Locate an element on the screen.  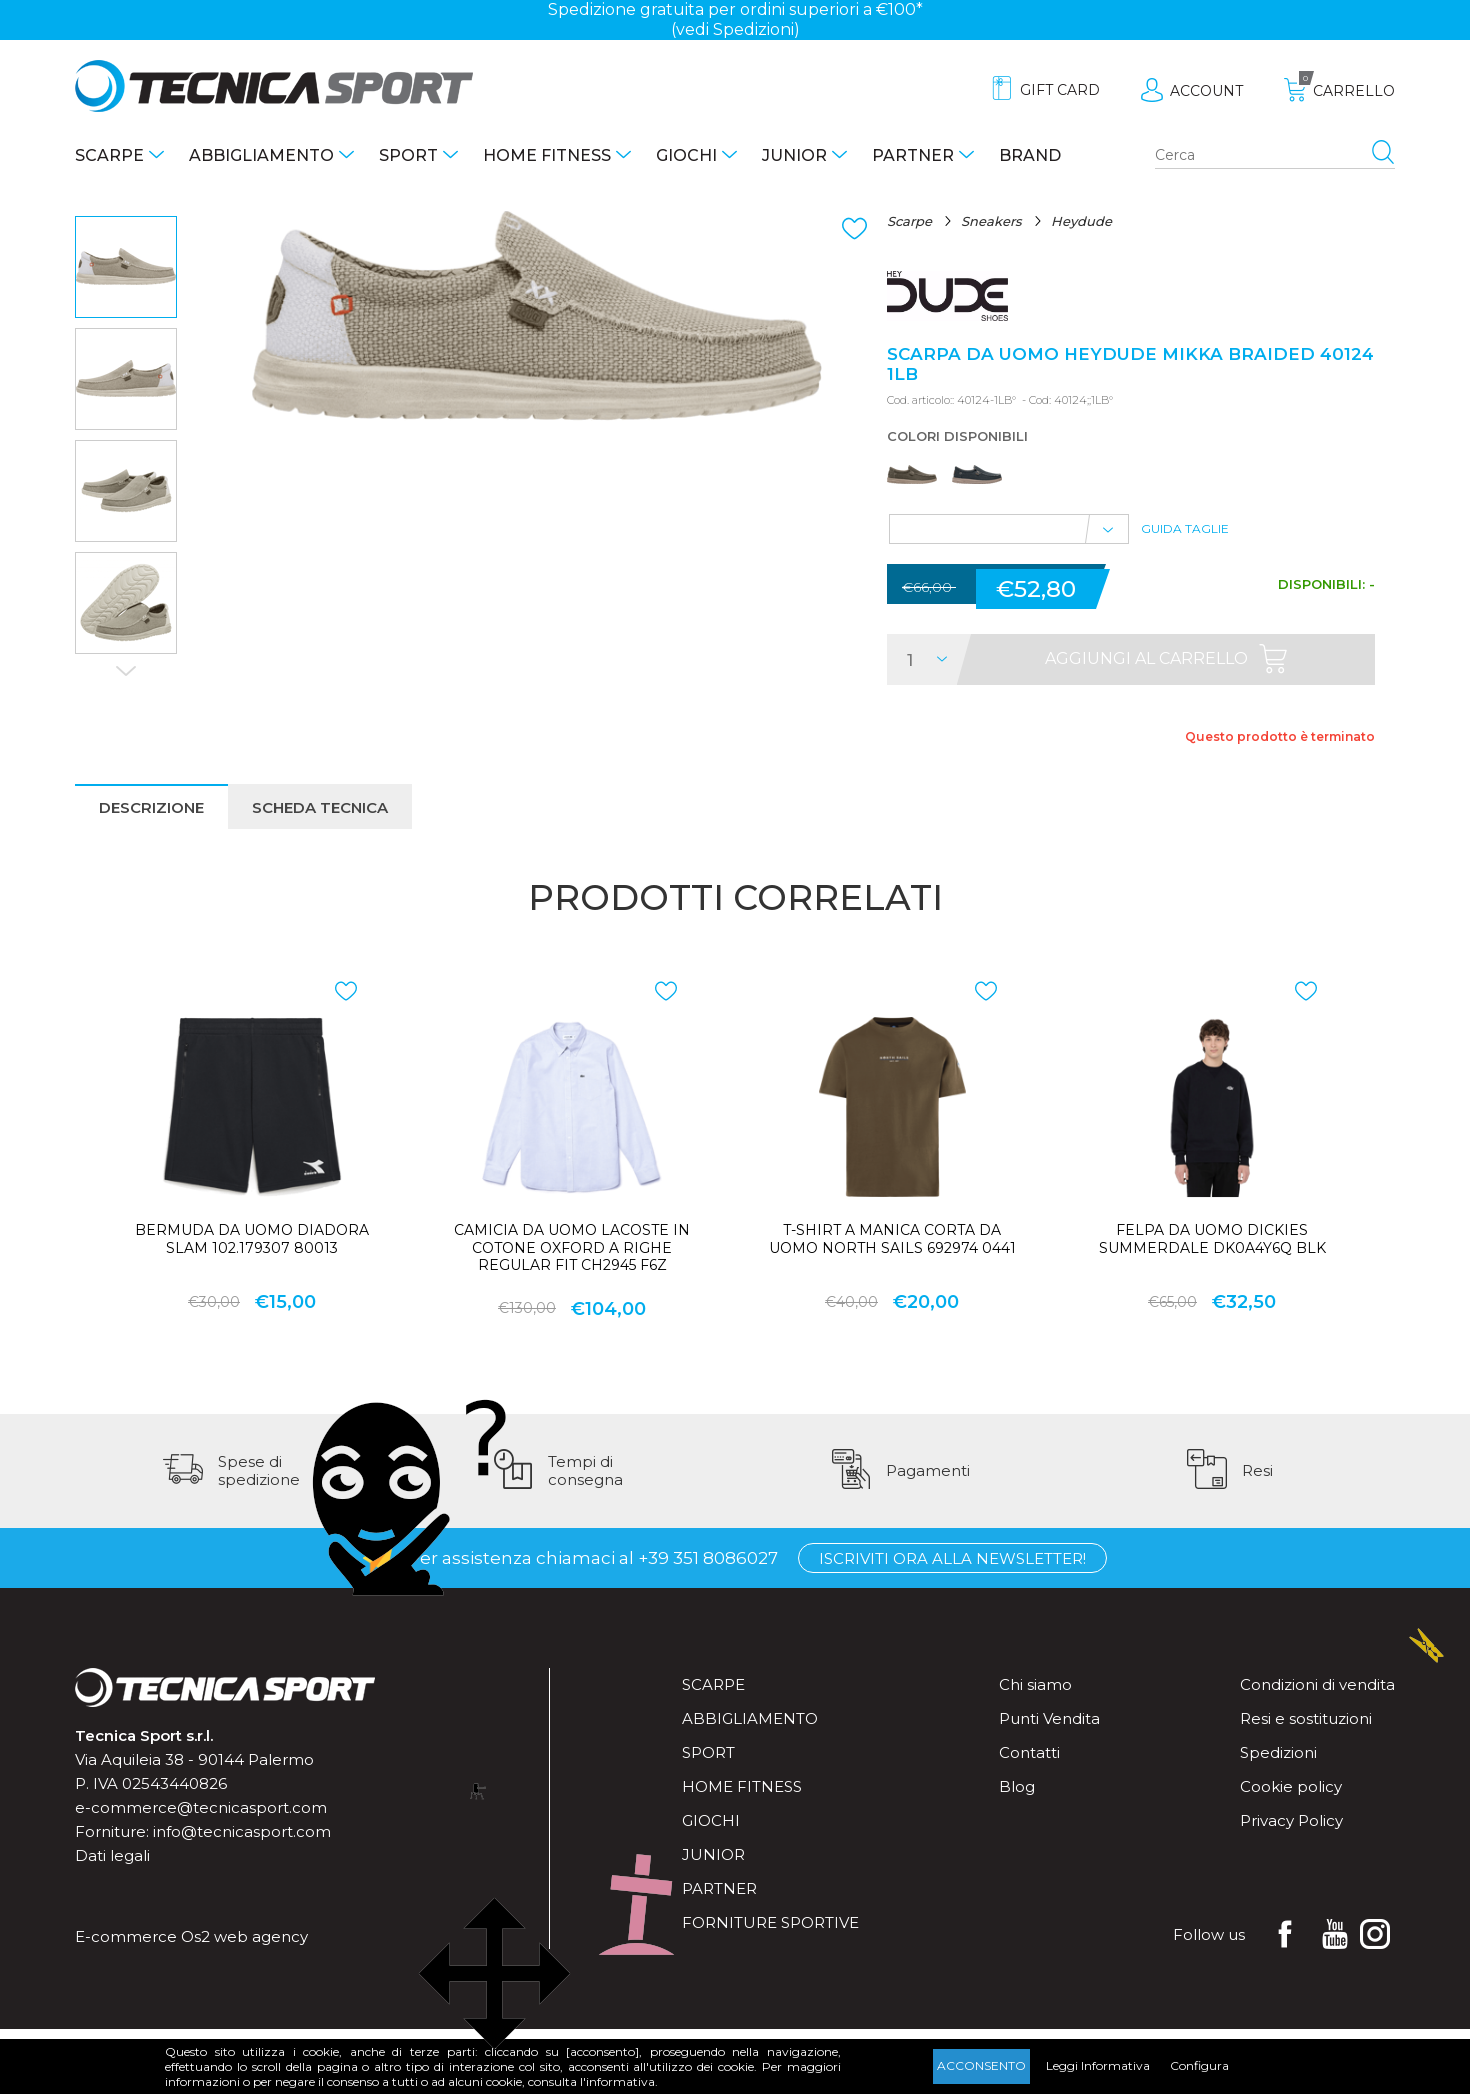
deploy a walking turret unit is located at coordinates (478, 1791).